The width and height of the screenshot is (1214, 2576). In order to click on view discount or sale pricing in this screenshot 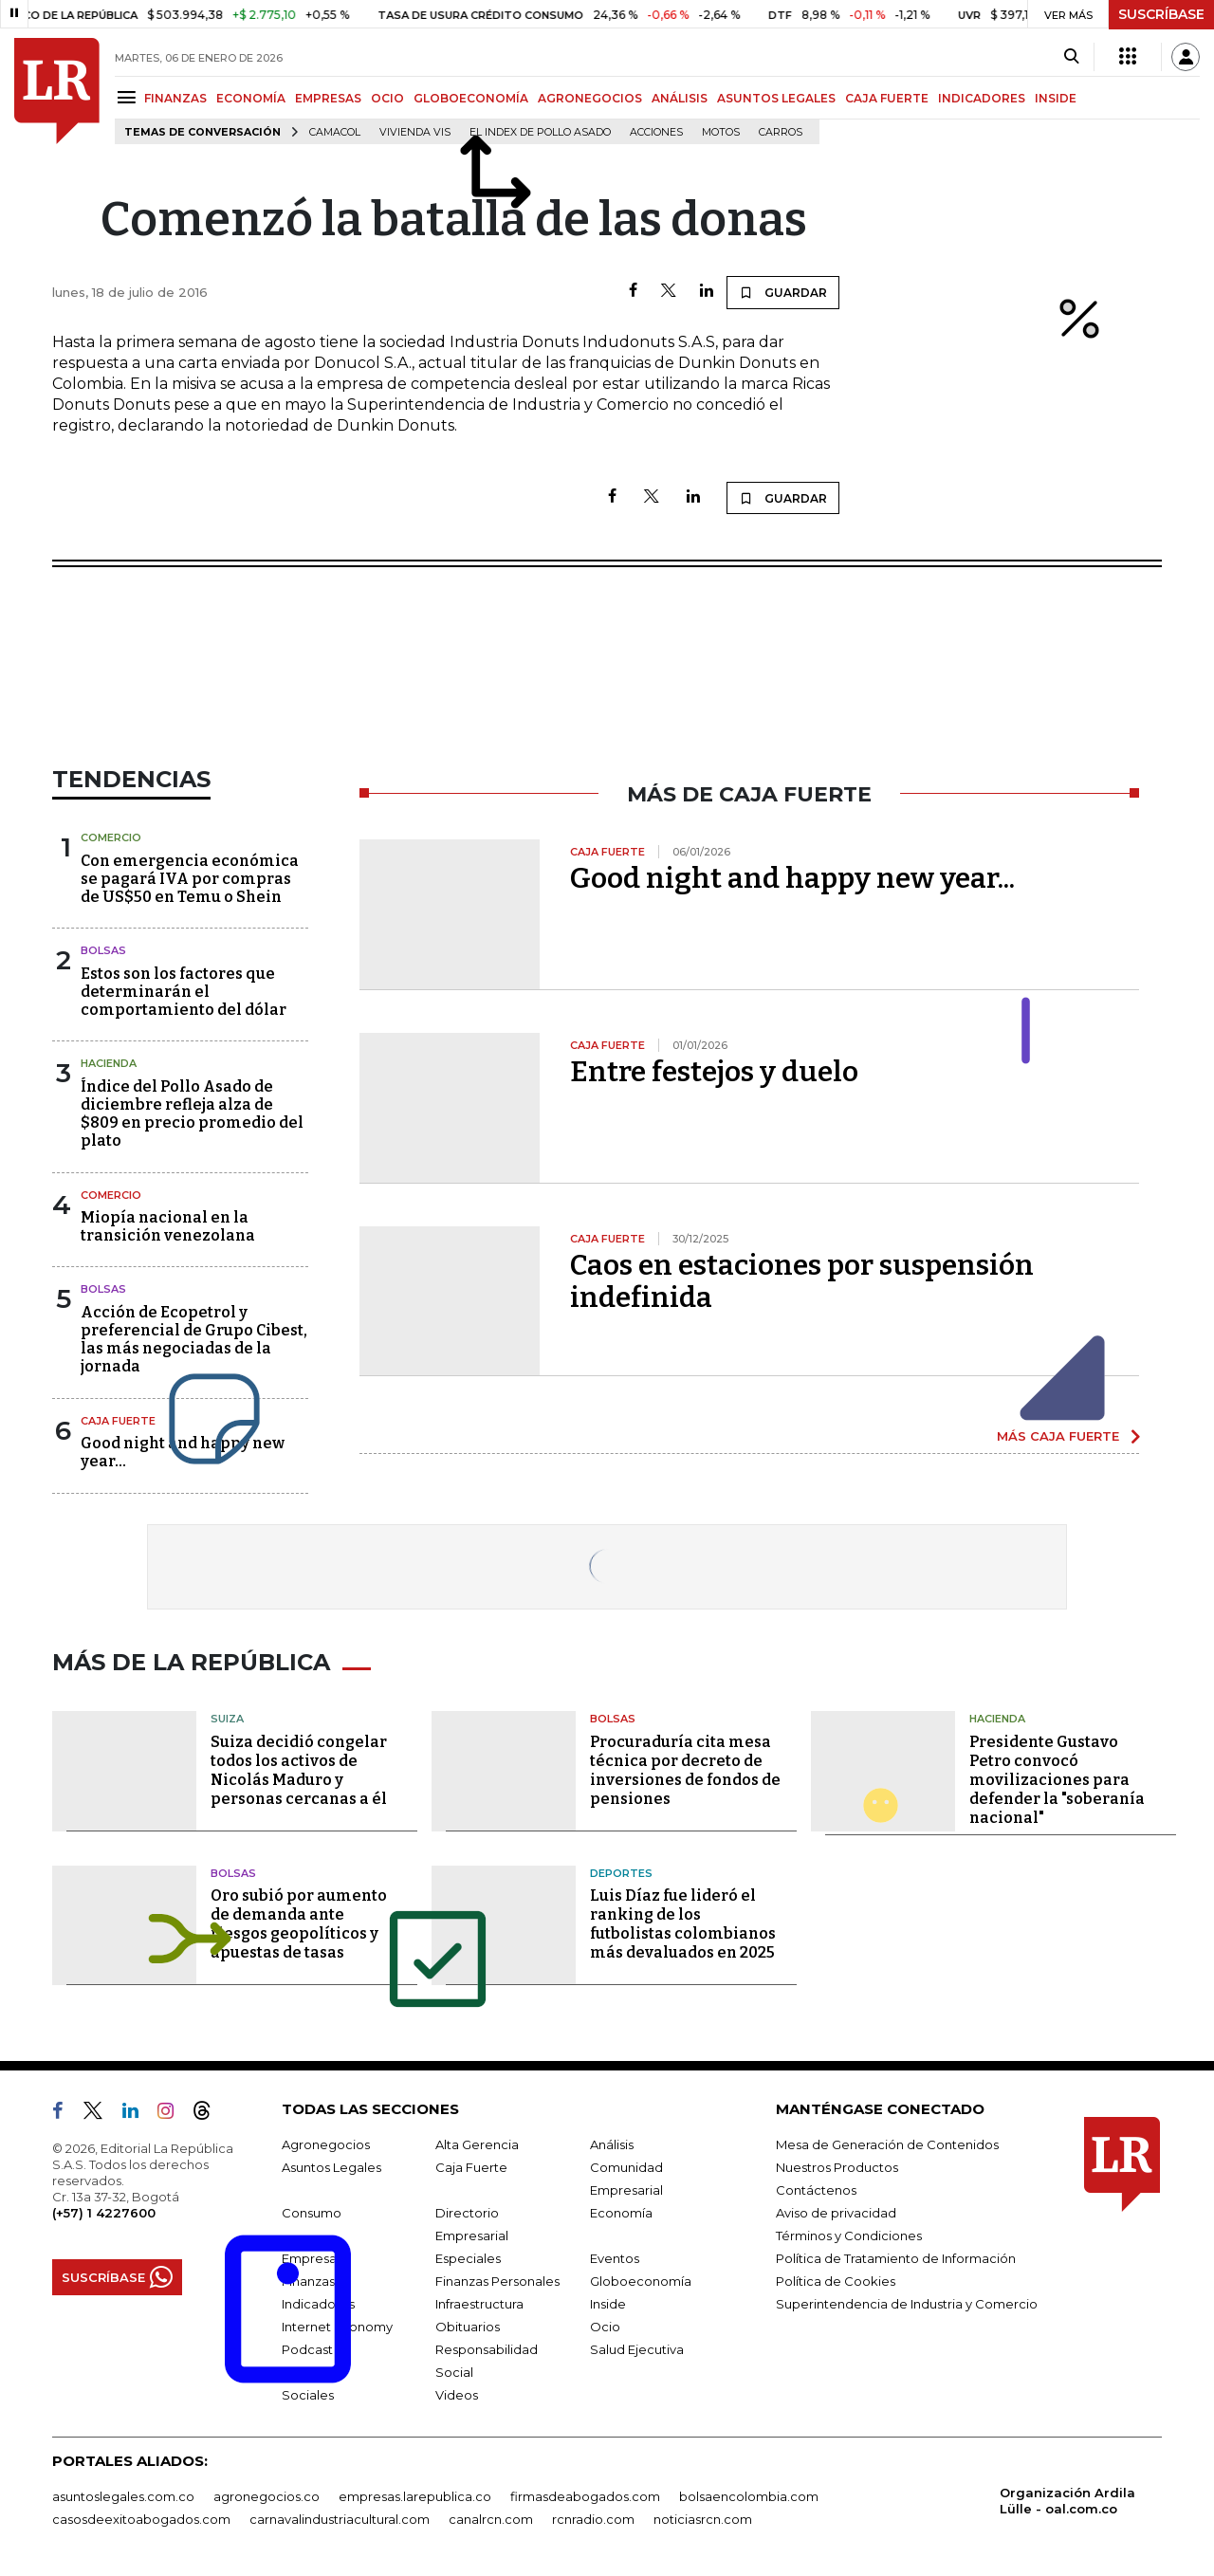, I will do `click(1079, 319)`.